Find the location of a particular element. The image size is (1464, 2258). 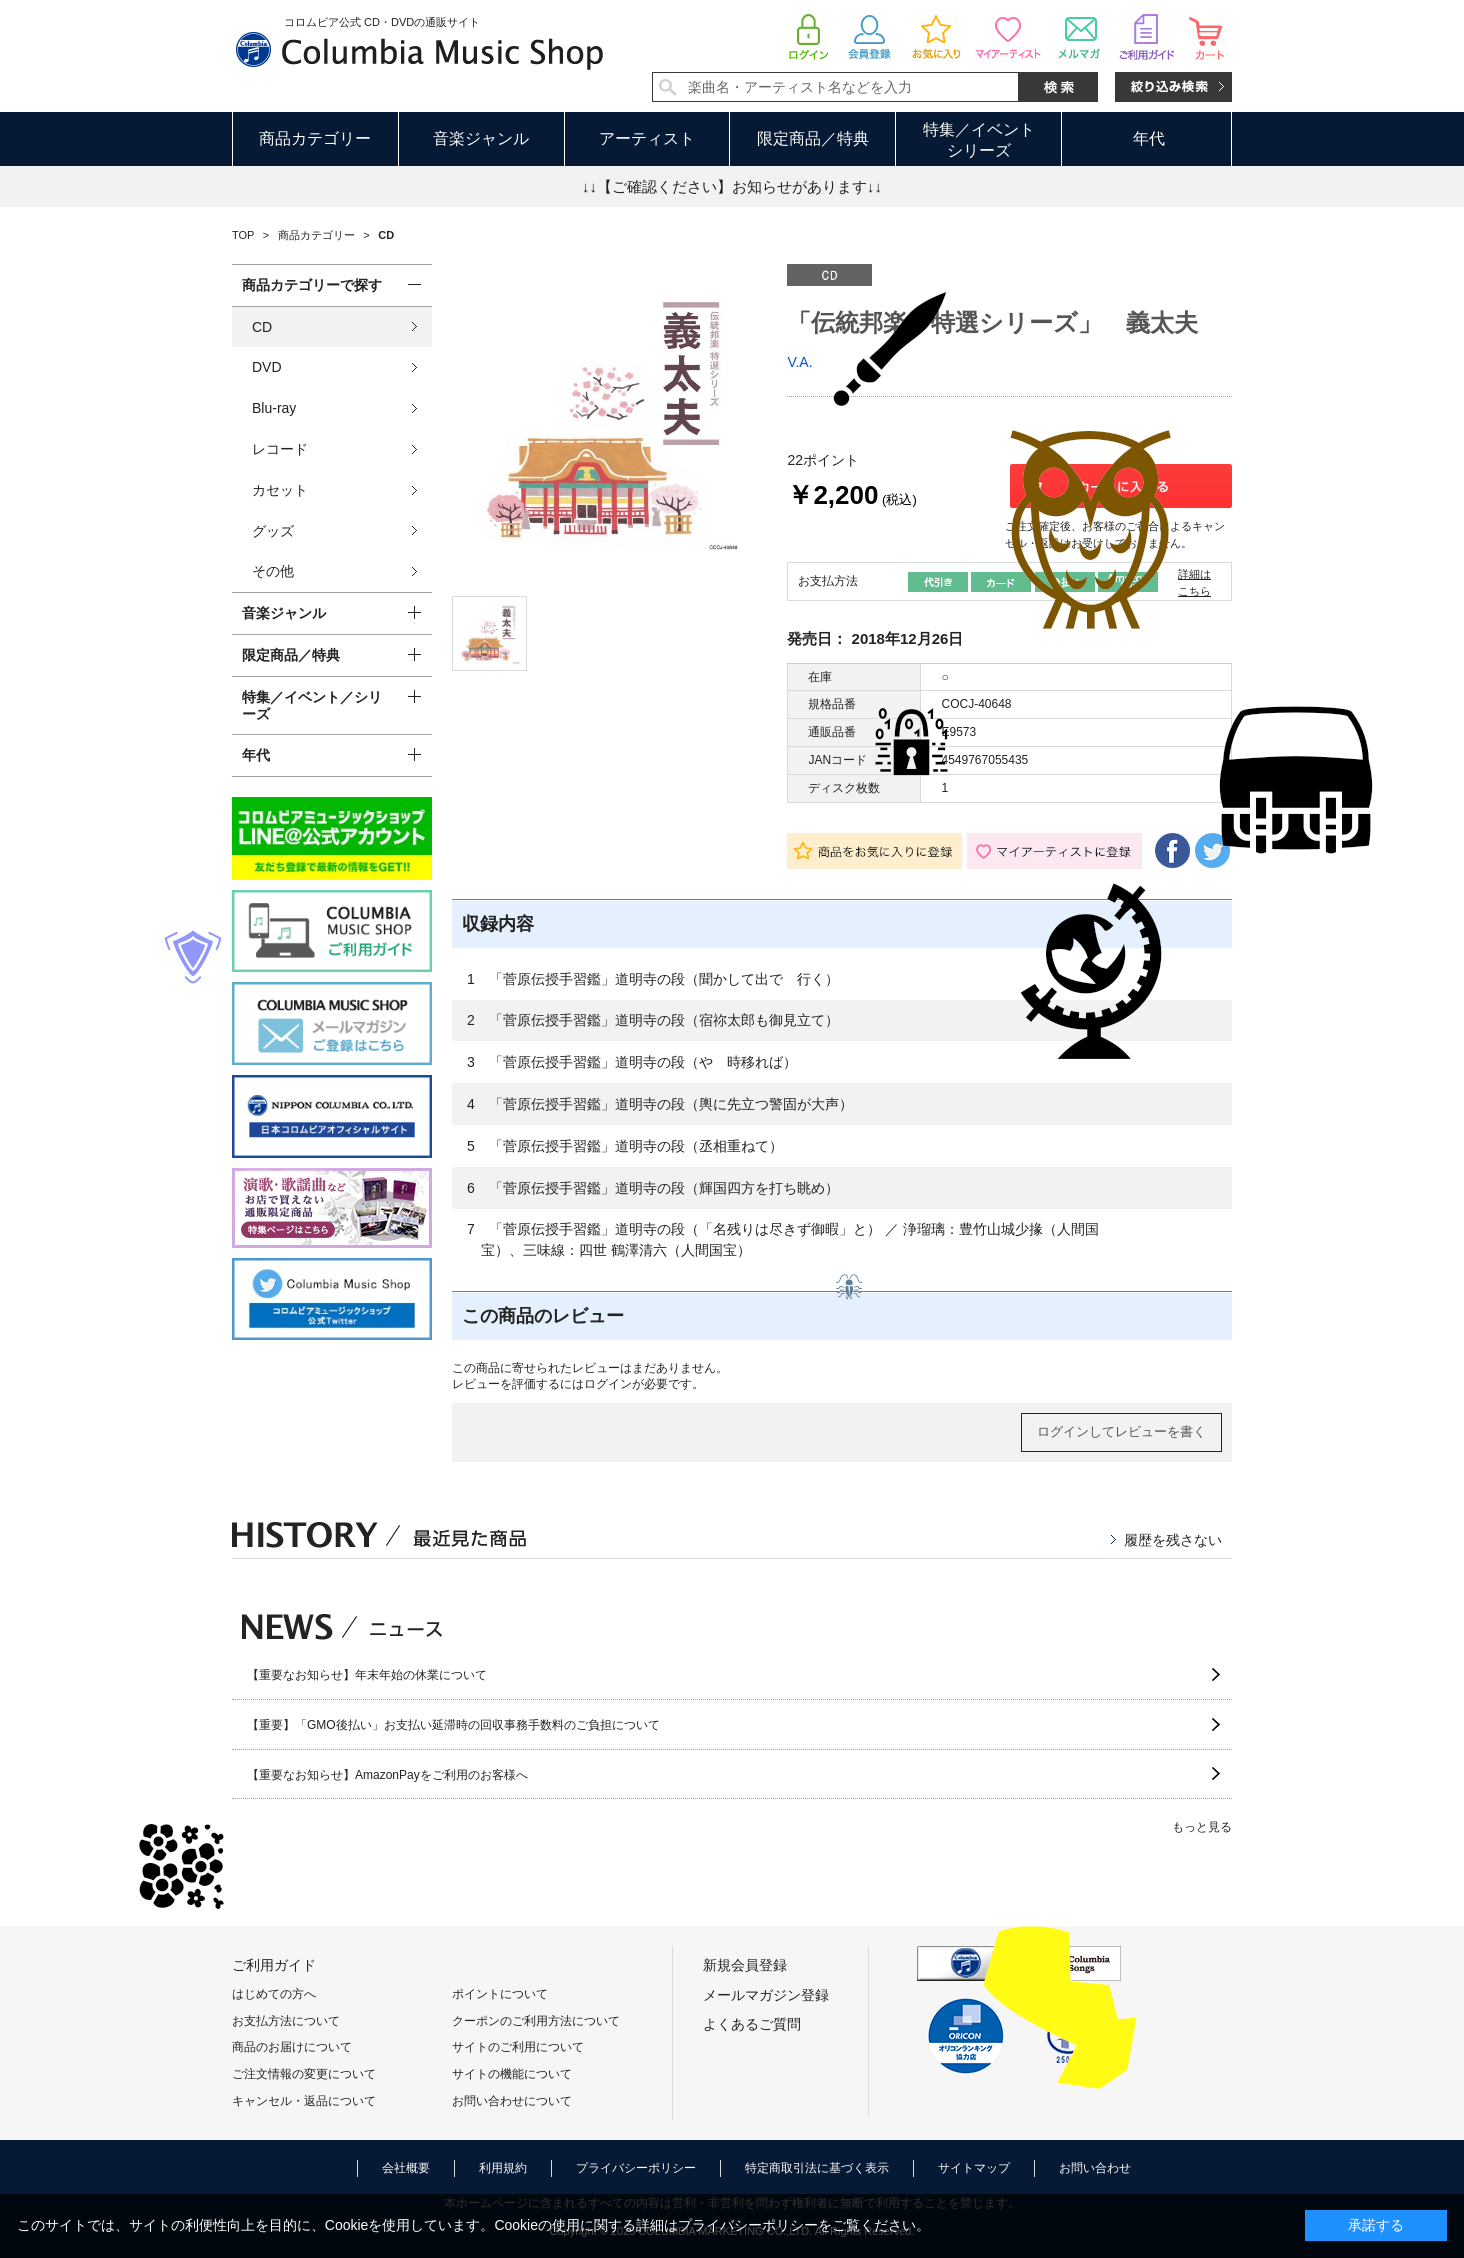

select Paraguay as your country or region is located at coordinates (1060, 2007).